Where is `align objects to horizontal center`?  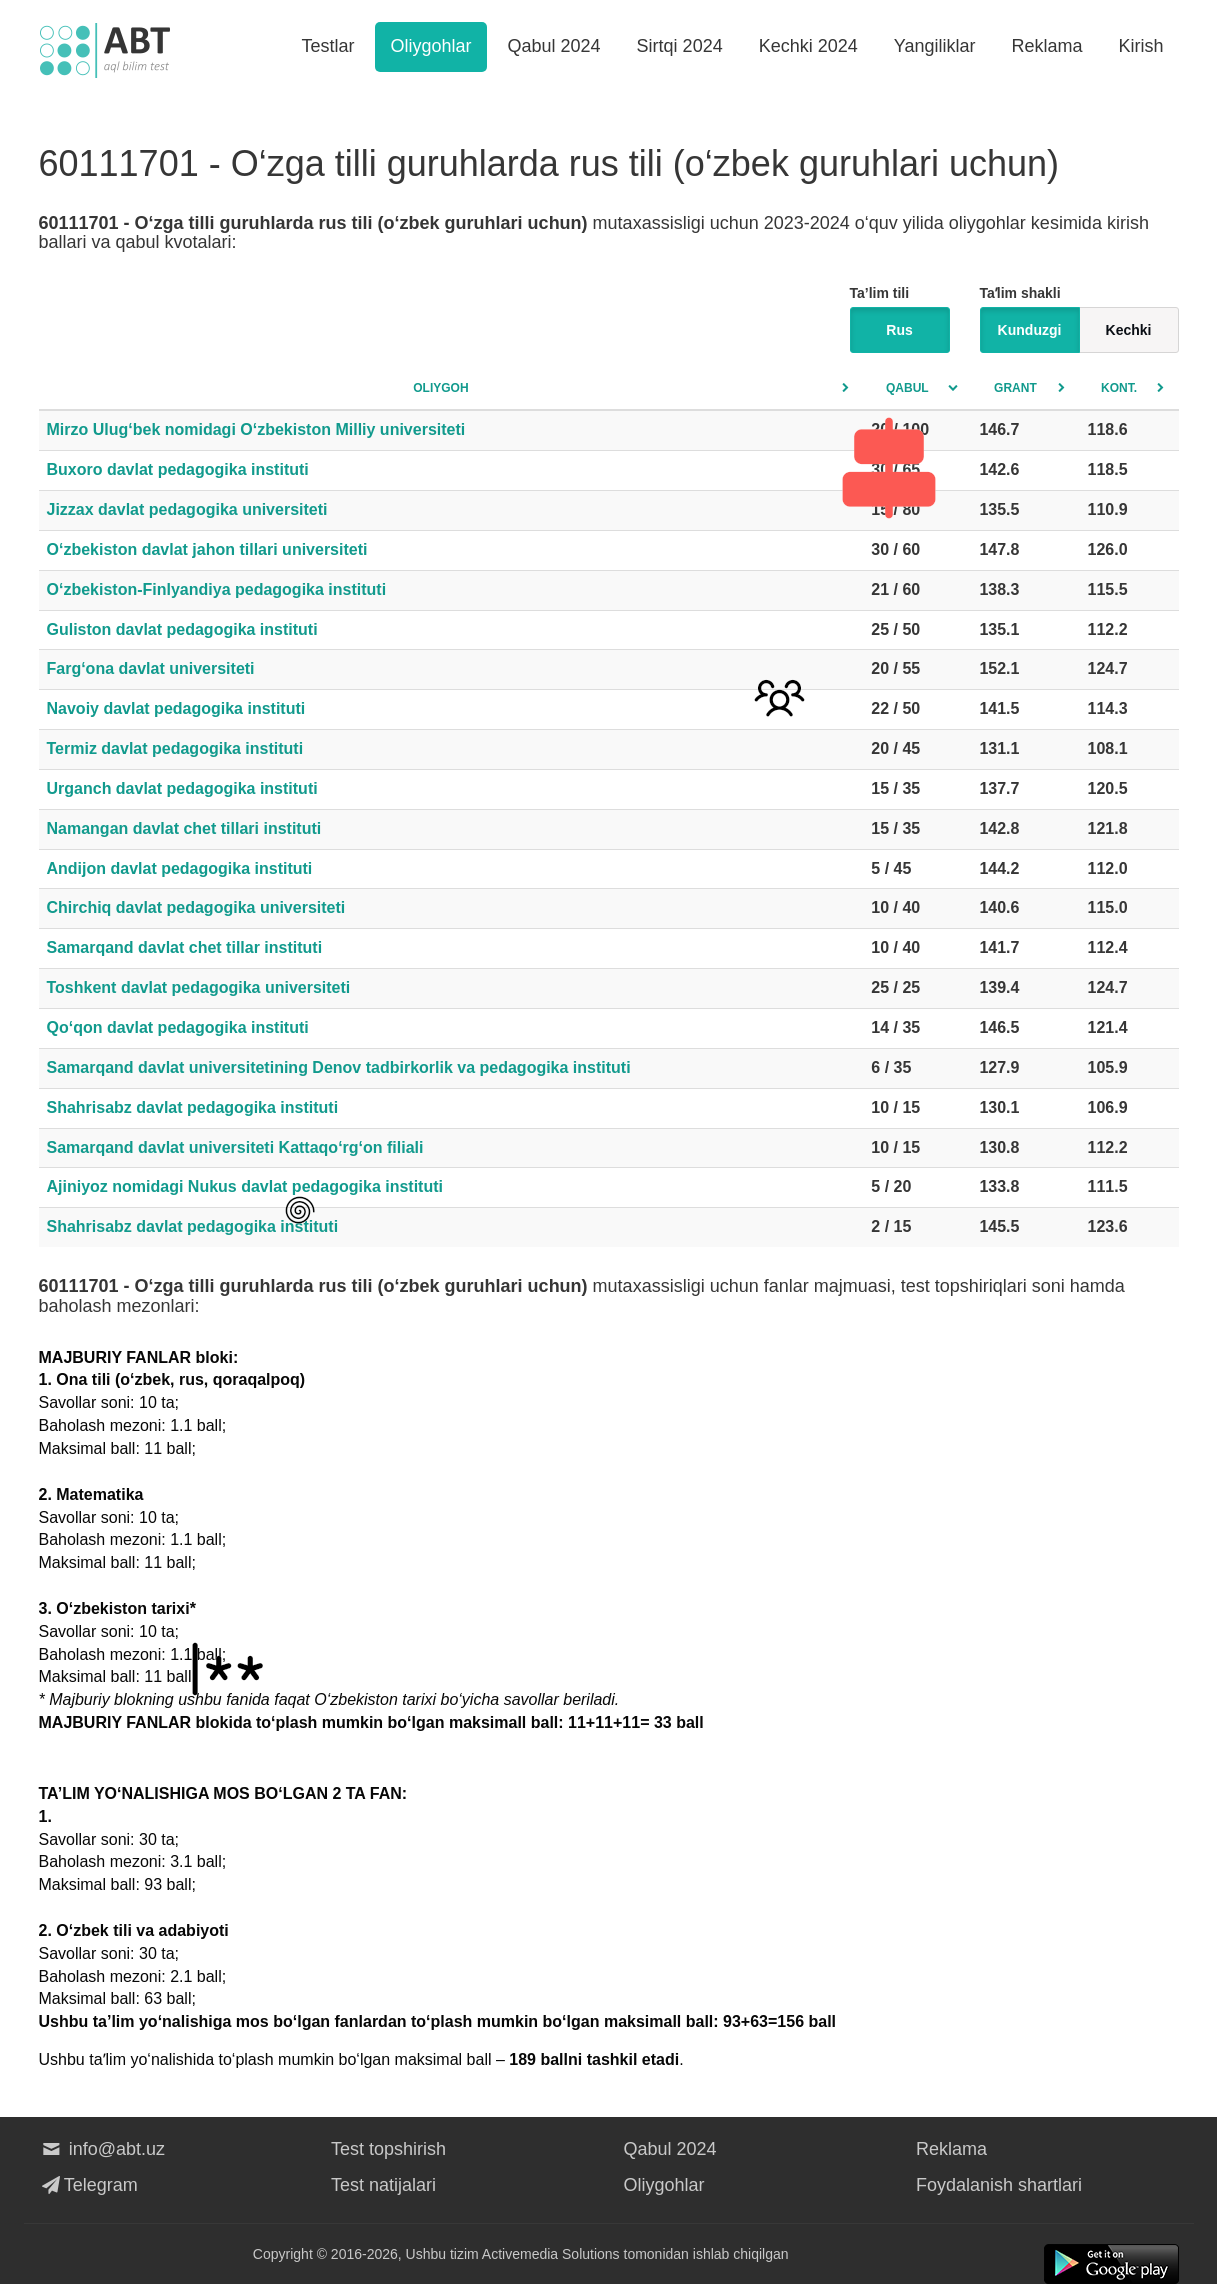
align objects to horizontal center is located at coordinates (889, 468).